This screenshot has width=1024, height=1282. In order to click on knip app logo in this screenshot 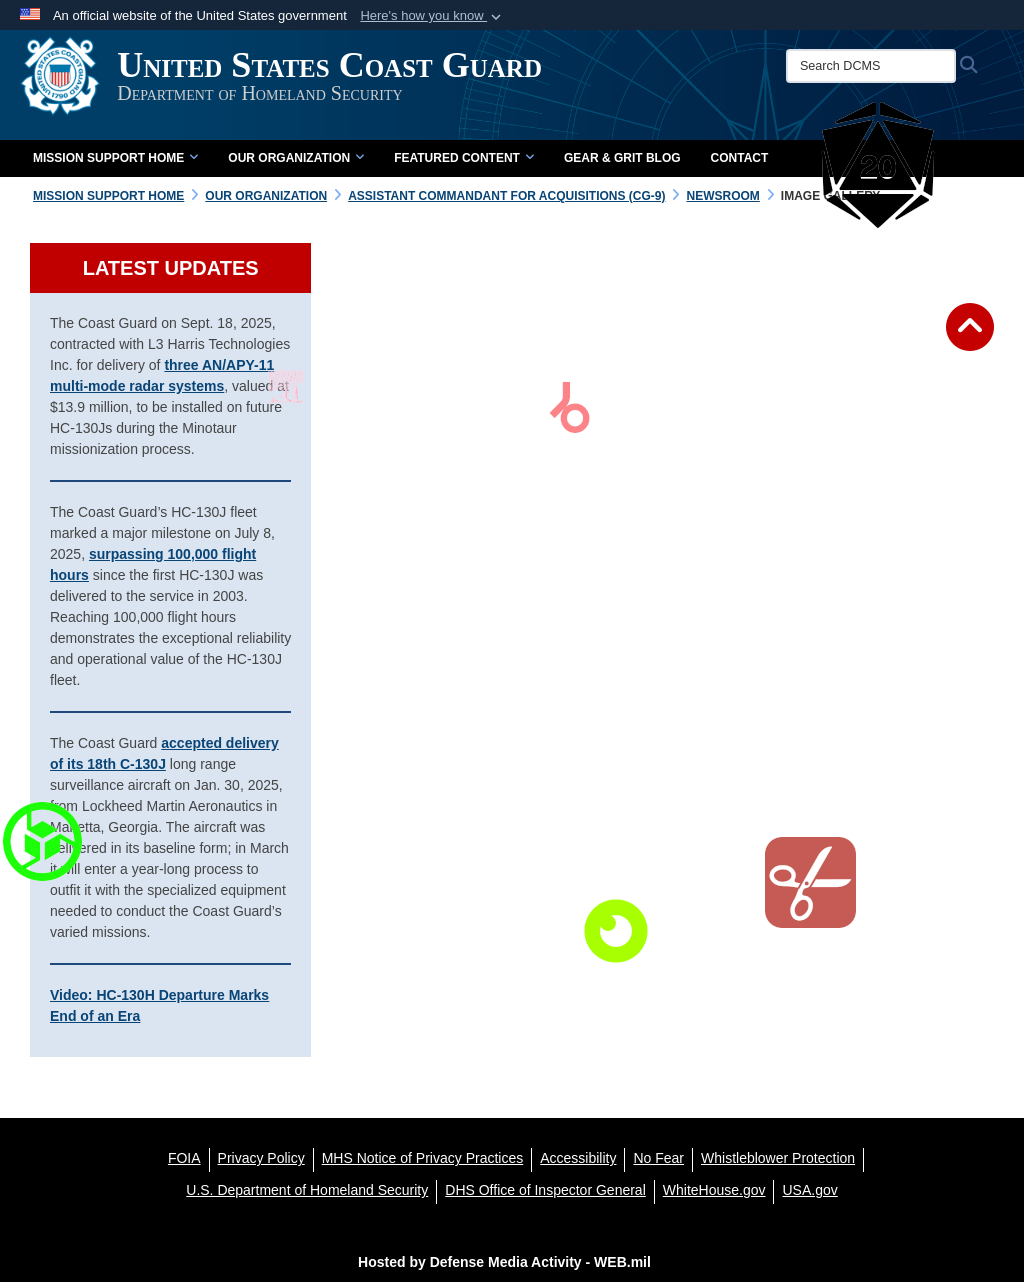, I will do `click(810, 882)`.